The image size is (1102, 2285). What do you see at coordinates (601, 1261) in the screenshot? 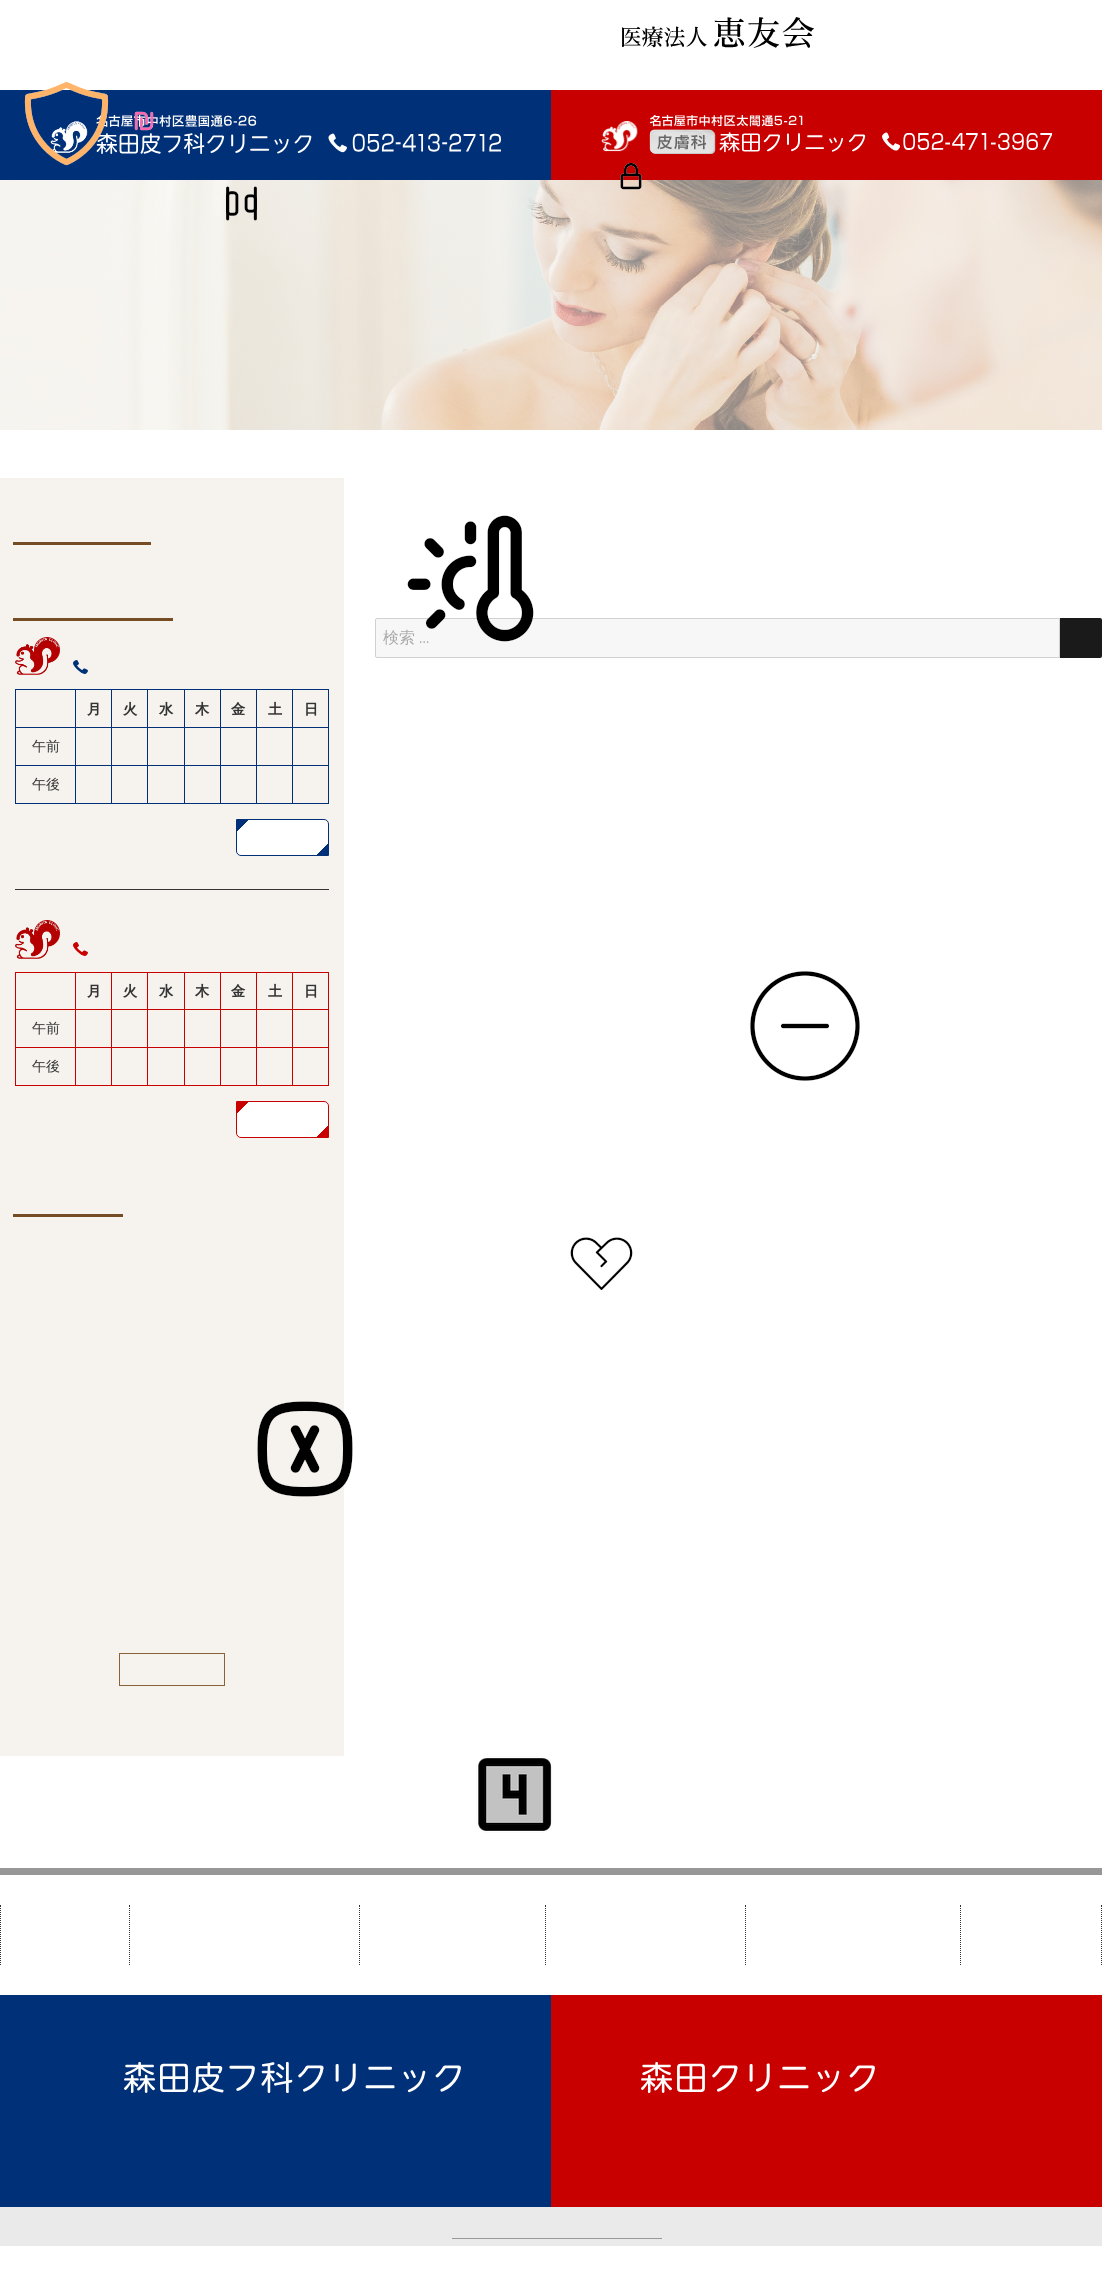
I see `unlike or remove from favorites` at bounding box center [601, 1261].